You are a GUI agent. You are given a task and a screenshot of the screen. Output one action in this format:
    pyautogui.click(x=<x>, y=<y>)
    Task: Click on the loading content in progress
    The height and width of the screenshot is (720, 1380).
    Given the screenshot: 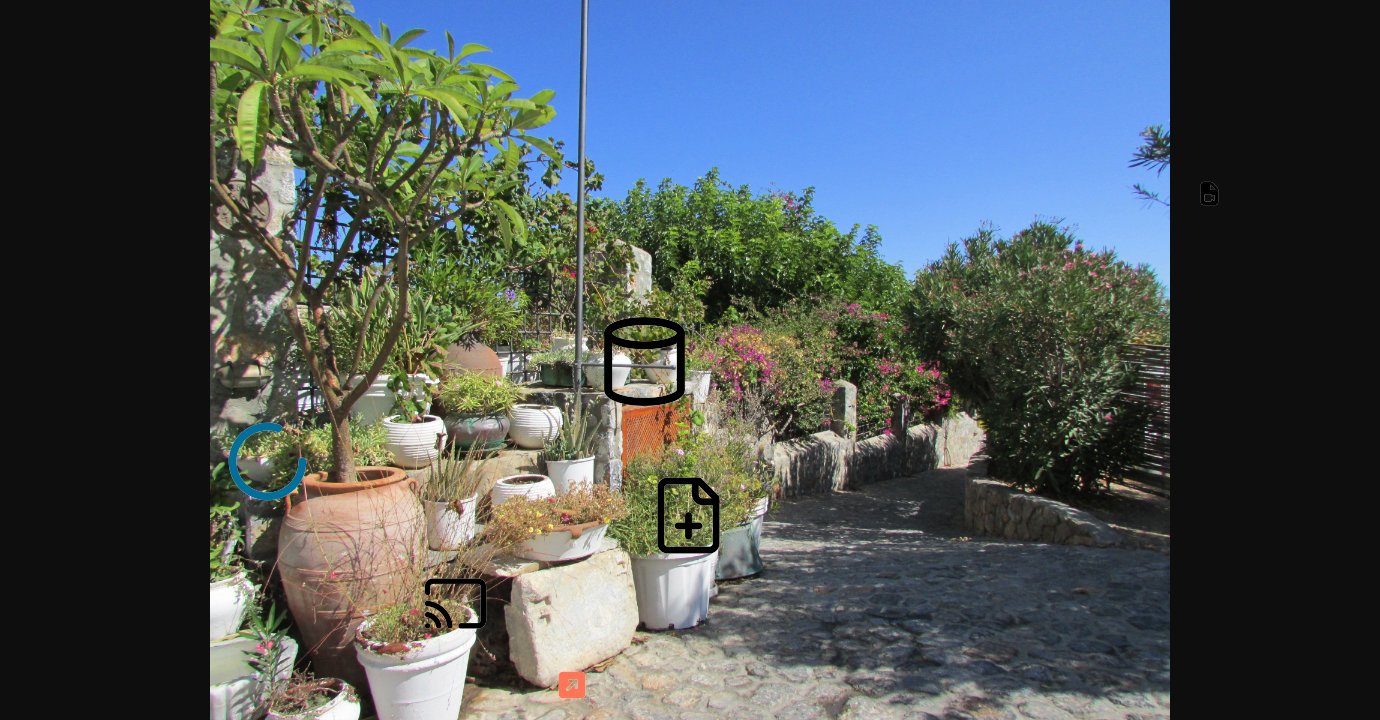 What is the action you would take?
    pyautogui.click(x=267, y=461)
    